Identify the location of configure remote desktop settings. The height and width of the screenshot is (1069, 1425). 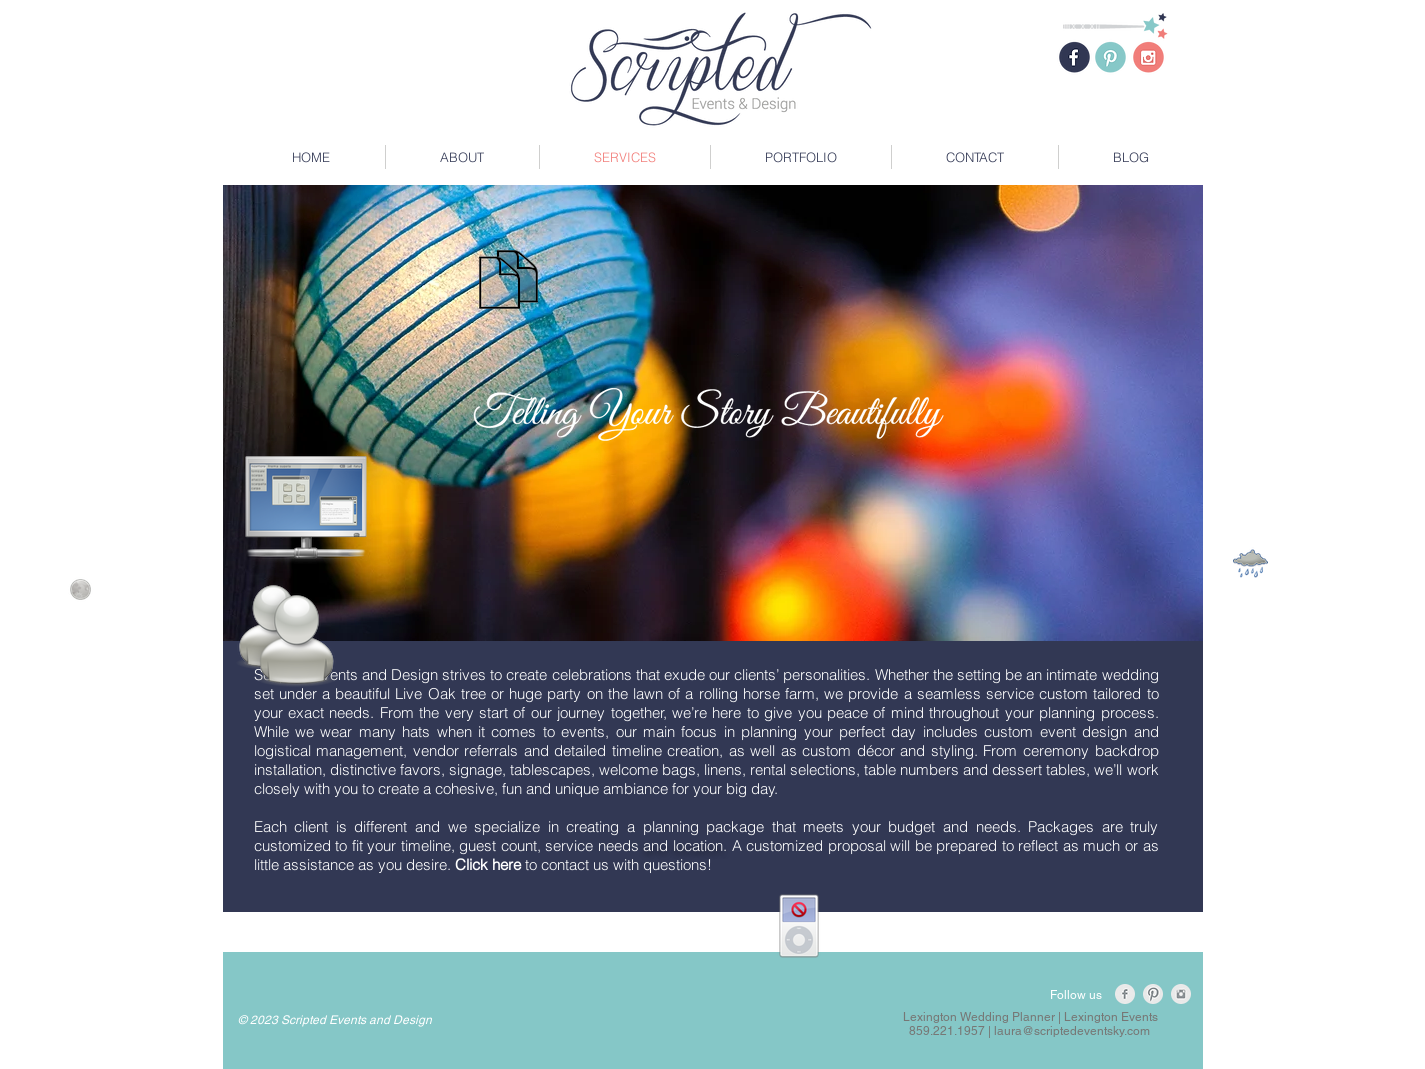
(306, 509).